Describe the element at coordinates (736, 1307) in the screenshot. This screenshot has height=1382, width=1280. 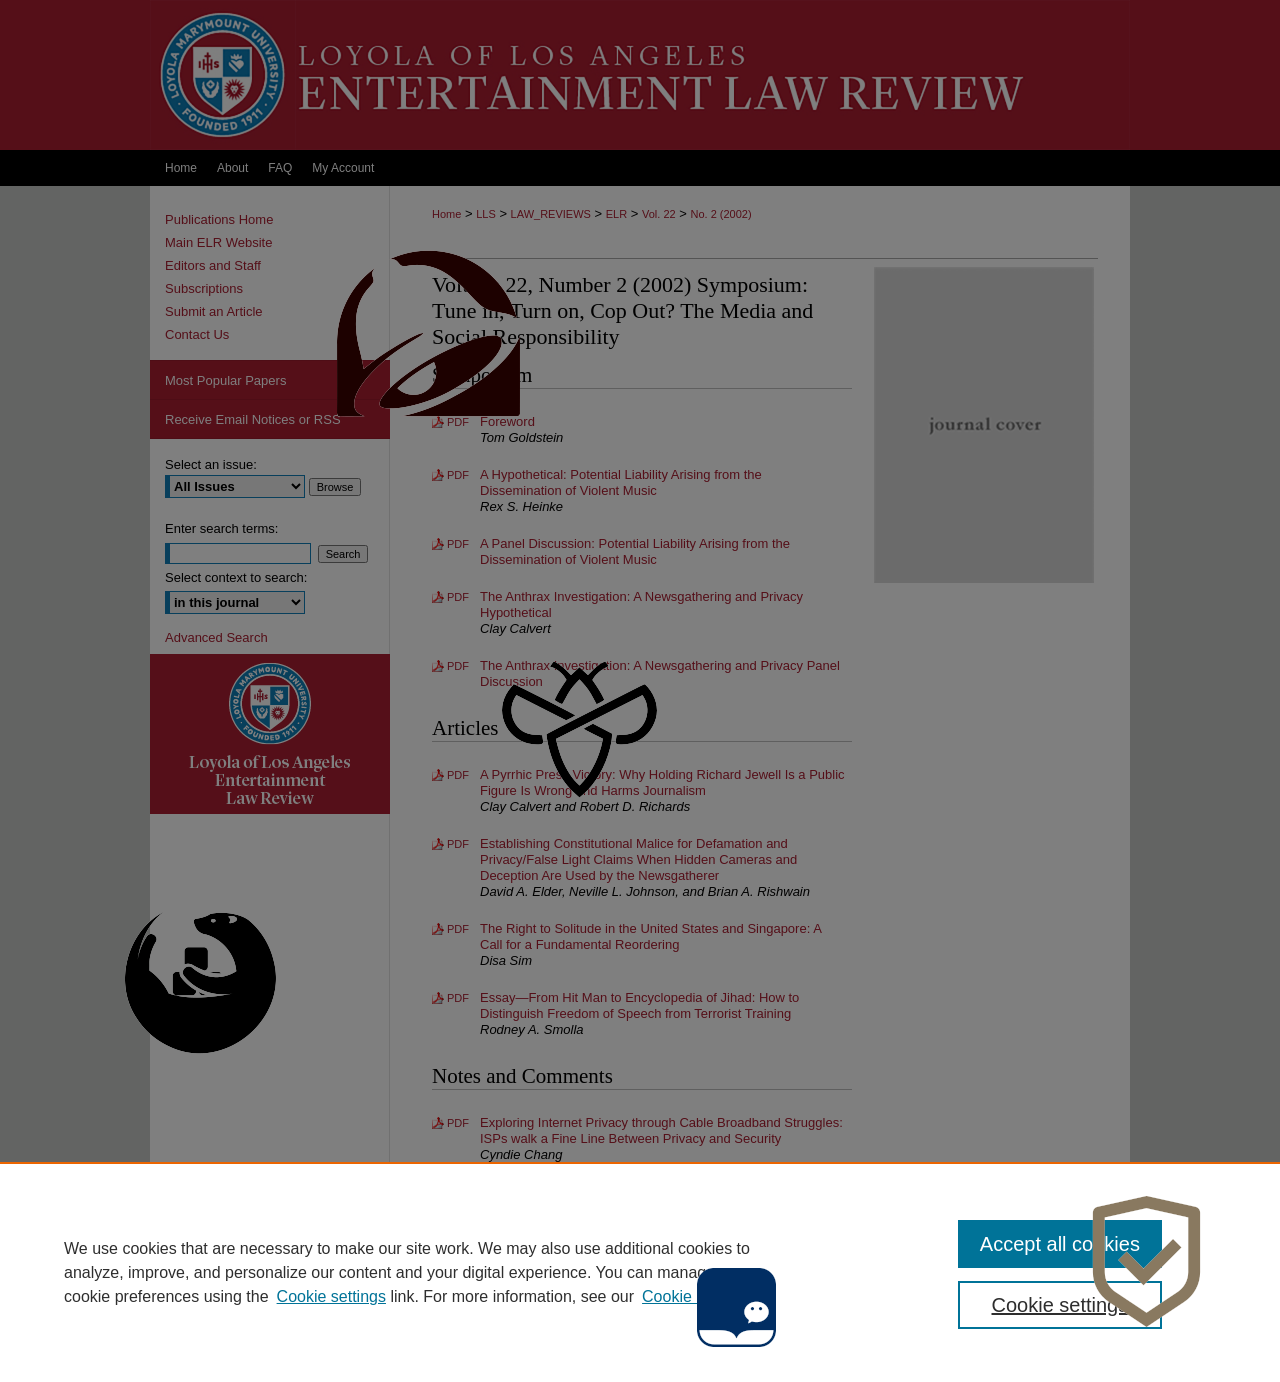
I see `open the WeRead app` at that location.